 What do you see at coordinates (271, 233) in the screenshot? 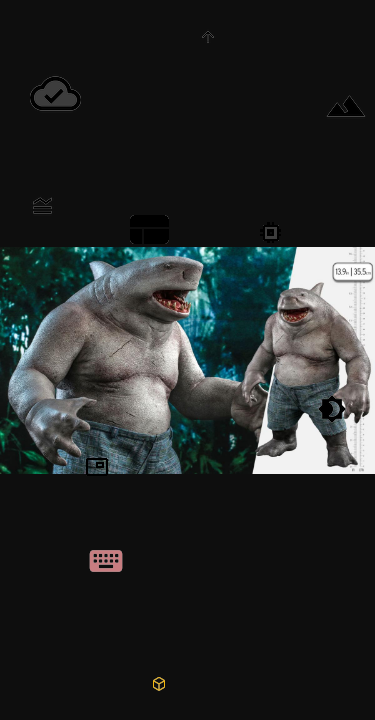
I see `view device memory or RAM usage` at bounding box center [271, 233].